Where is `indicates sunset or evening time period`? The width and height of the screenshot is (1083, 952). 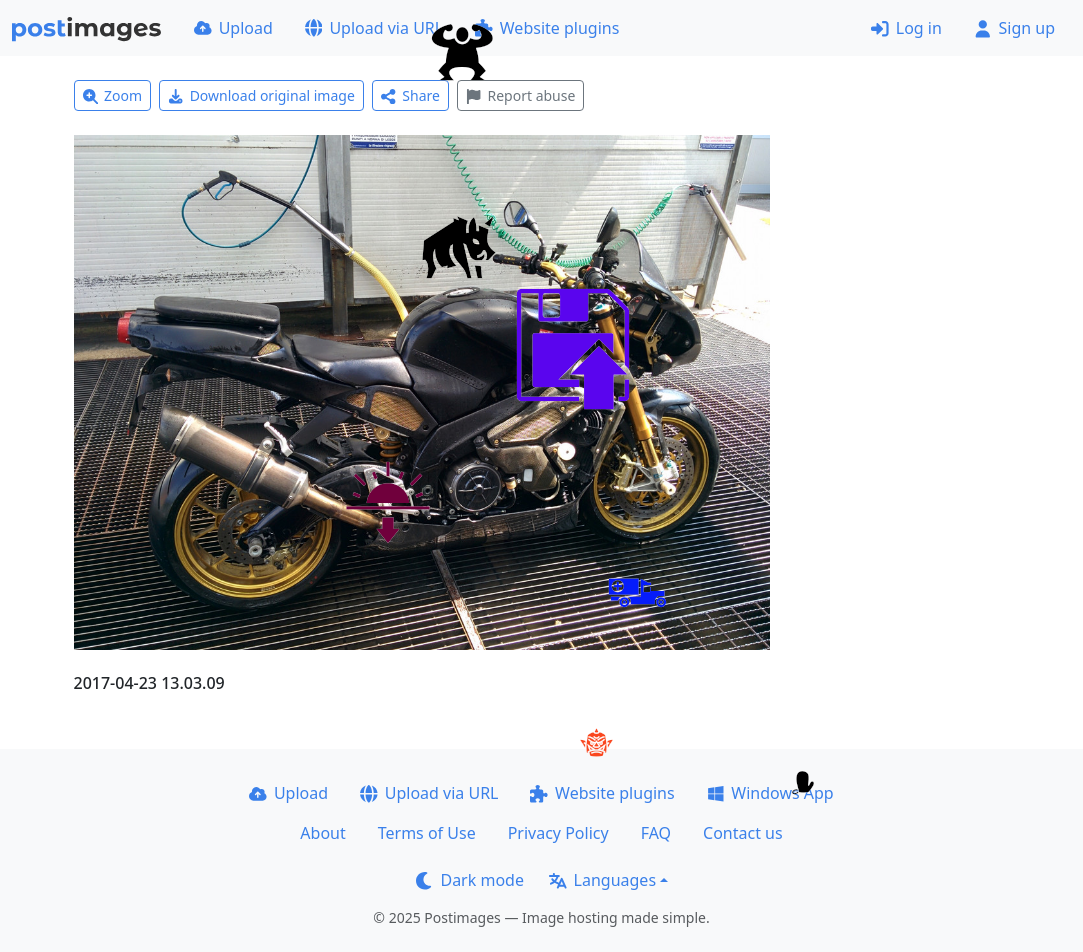
indicates sunset or evening time period is located at coordinates (388, 503).